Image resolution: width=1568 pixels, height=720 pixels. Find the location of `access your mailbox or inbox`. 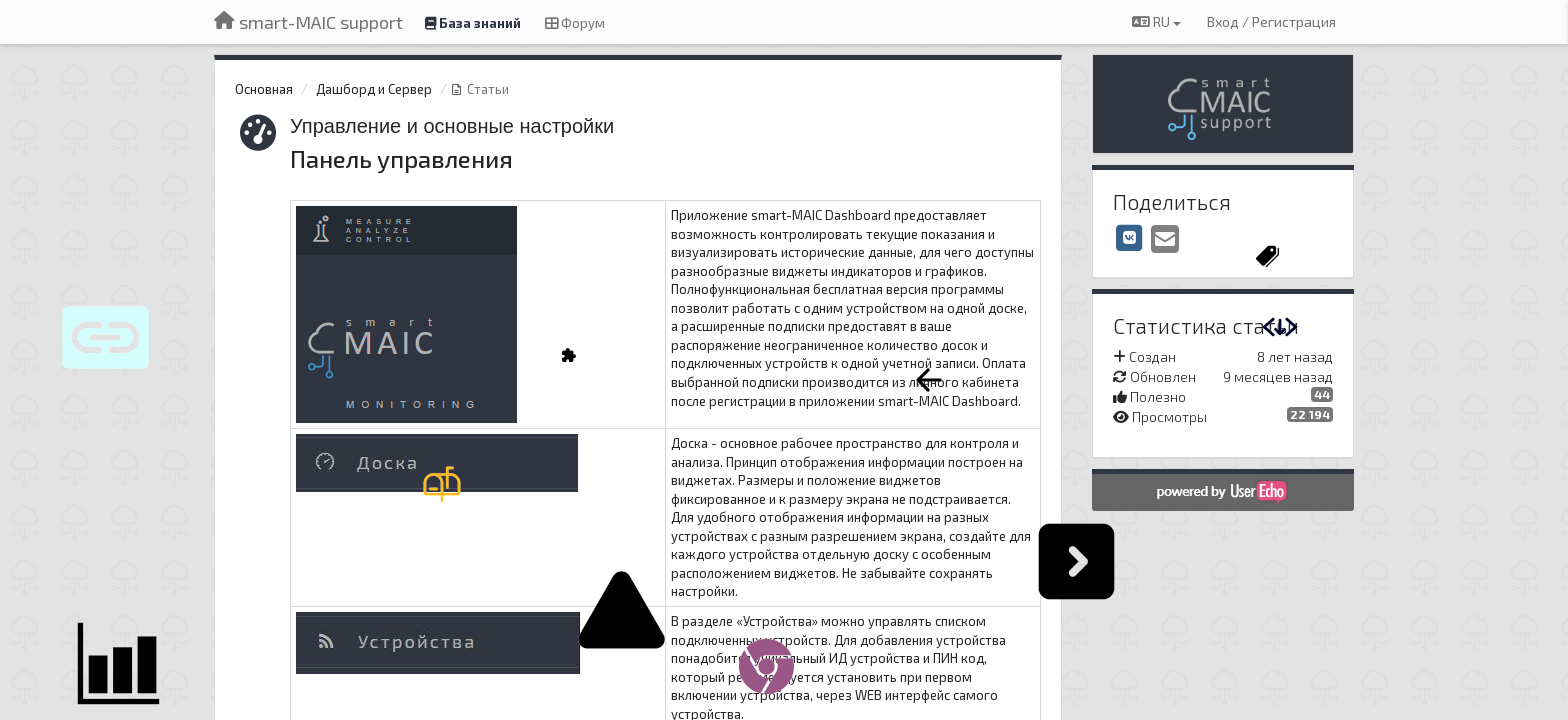

access your mailbox or inbox is located at coordinates (442, 485).